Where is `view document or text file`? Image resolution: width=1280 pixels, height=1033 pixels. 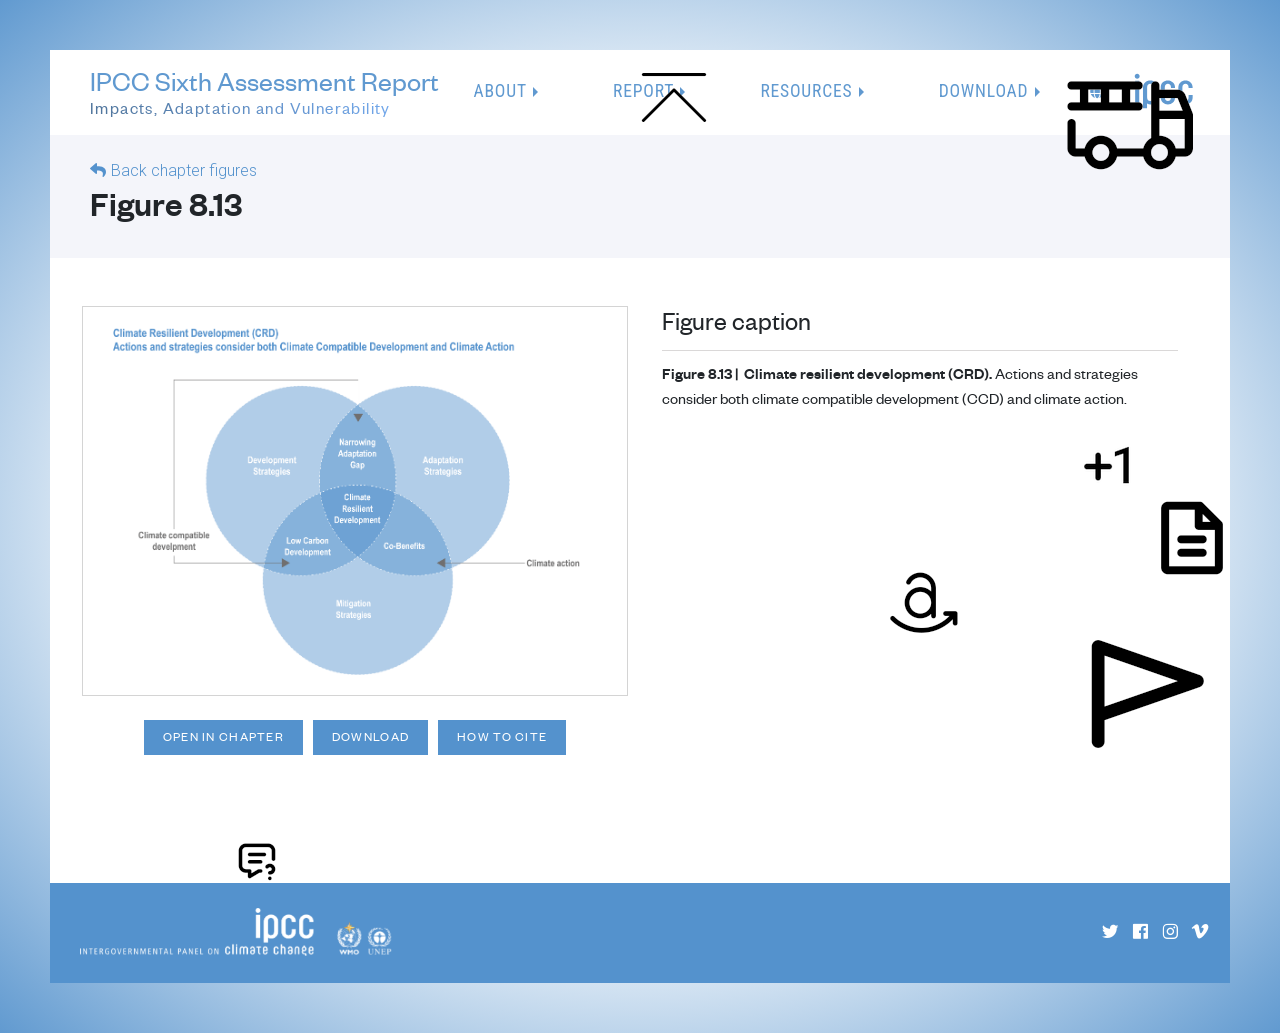
view document or text file is located at coordinates (1192, 538).